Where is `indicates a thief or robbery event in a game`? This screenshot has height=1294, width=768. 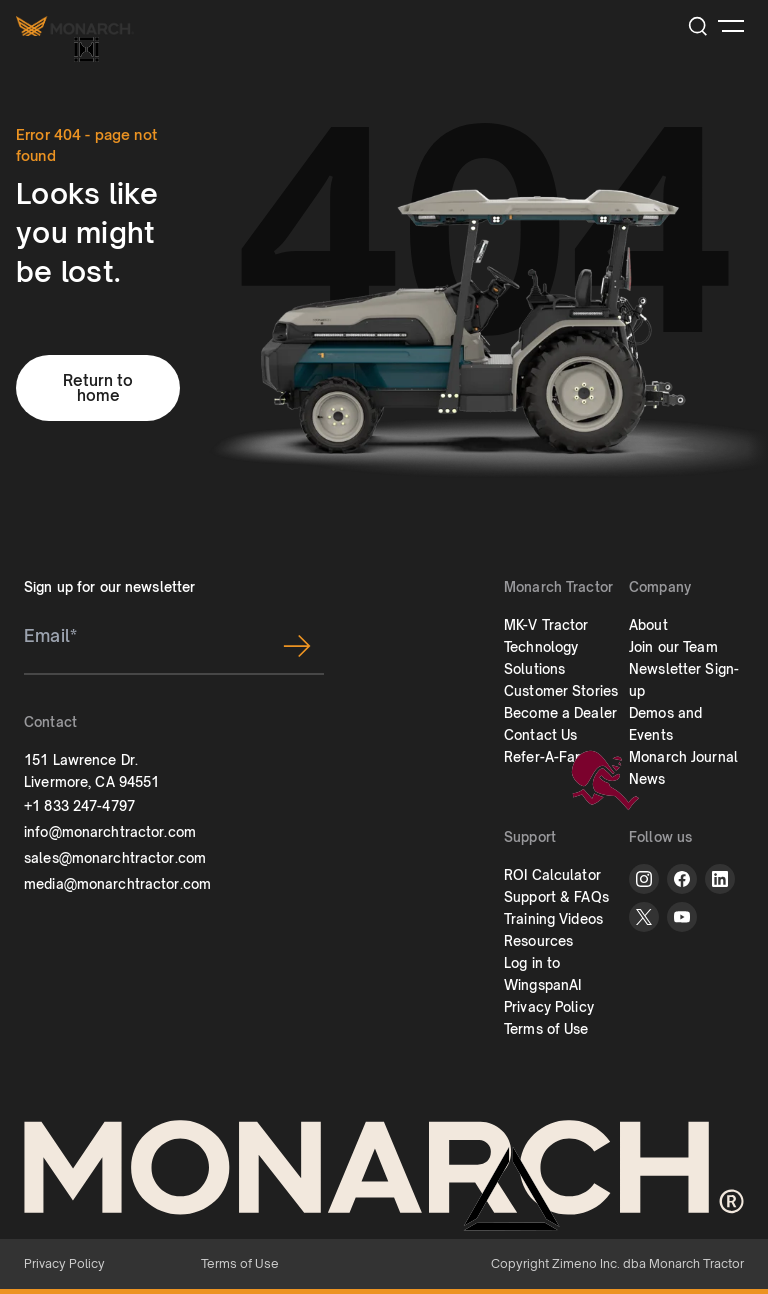 indicates a thief or robbery event in a game is located at coordinates (605, 780).